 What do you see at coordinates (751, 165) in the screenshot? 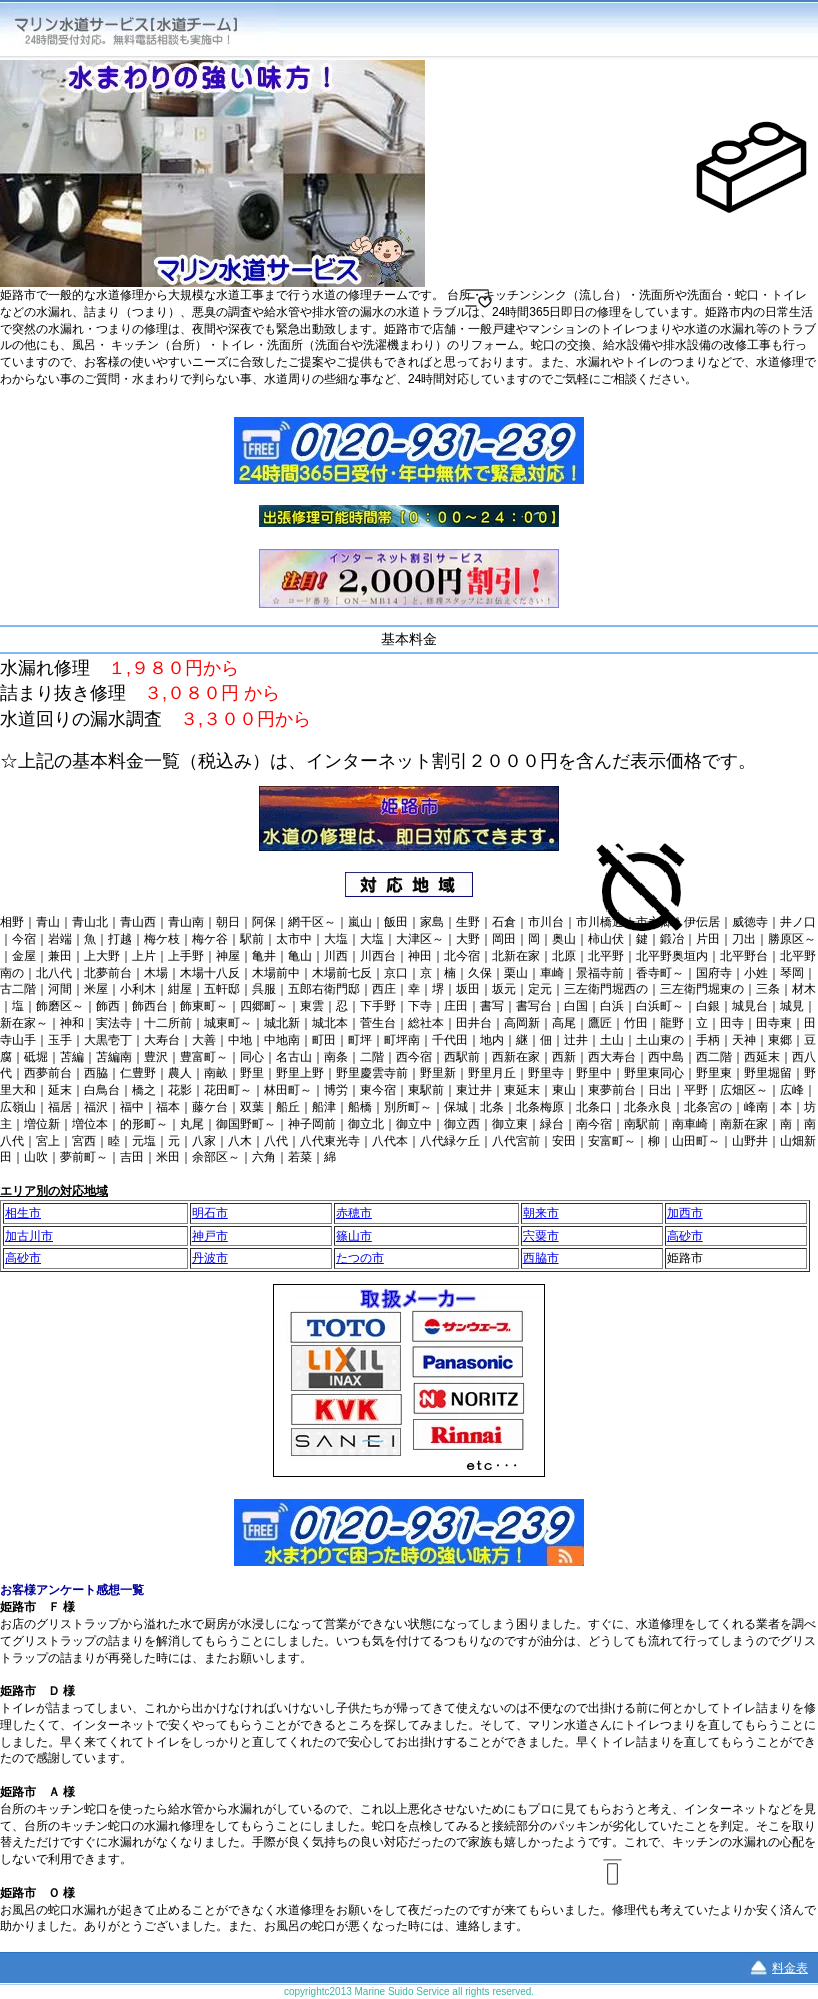
I see `access building blocks or modular components` at bounding box center [751, 165].